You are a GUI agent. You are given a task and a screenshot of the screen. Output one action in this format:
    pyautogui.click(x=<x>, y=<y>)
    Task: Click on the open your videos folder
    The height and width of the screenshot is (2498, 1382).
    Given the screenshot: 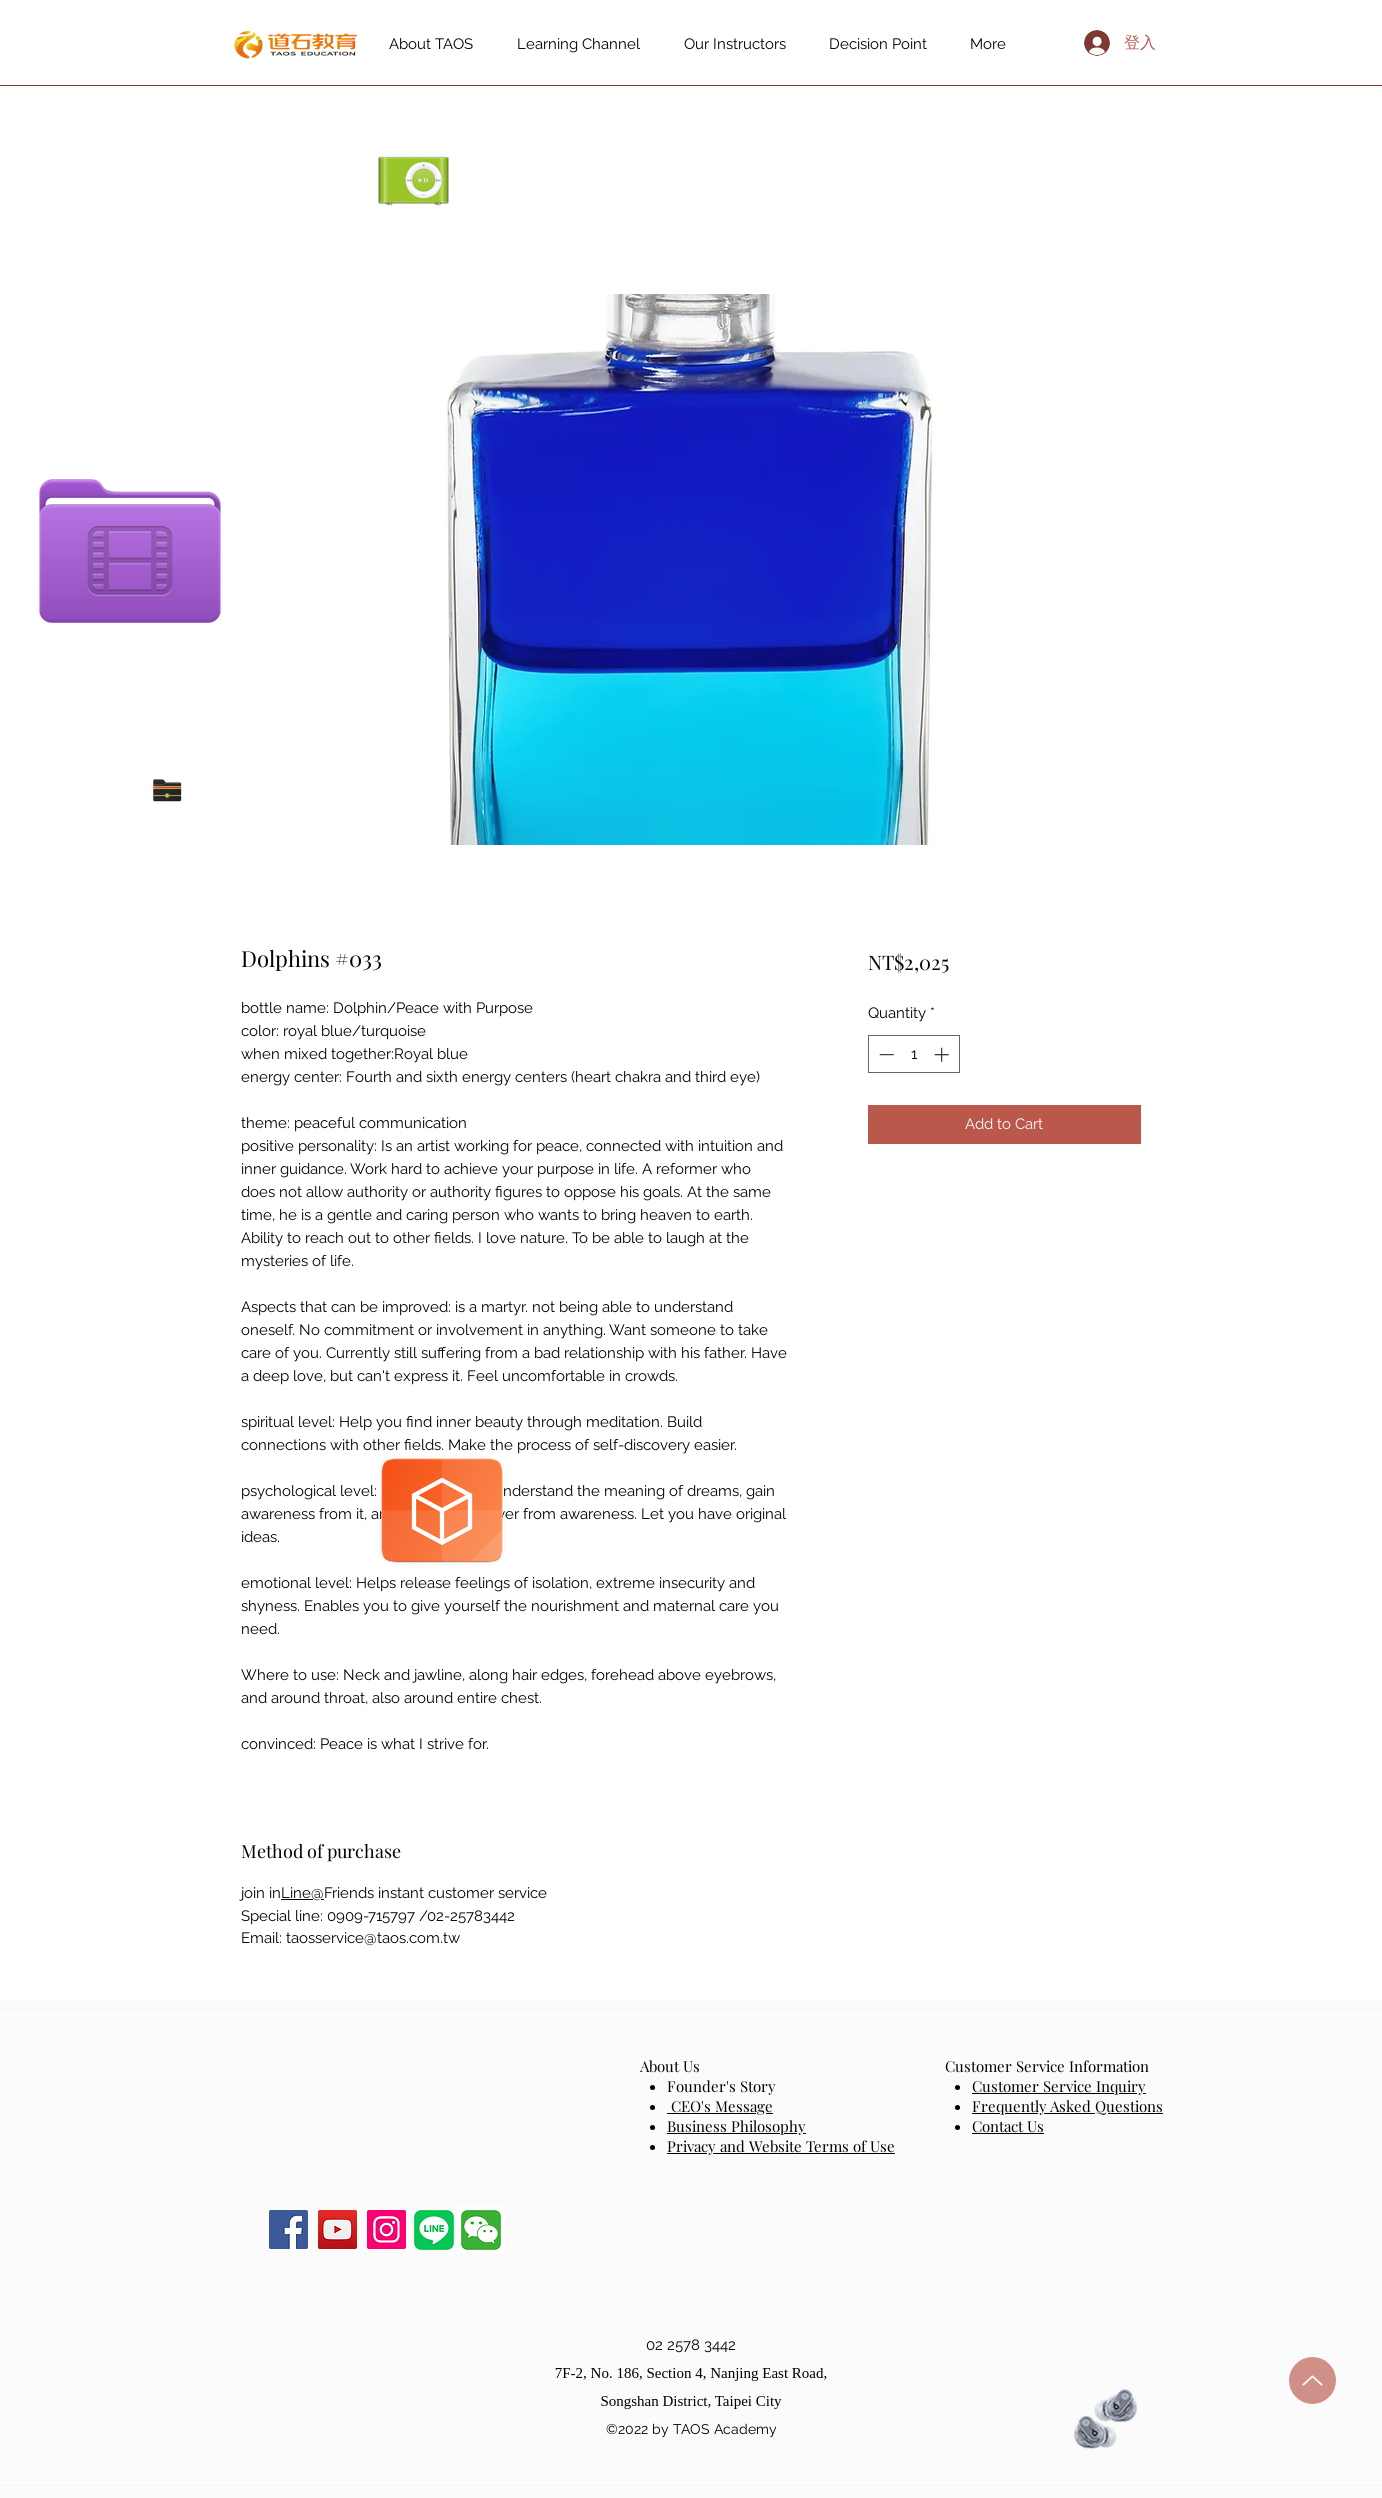 What is the action you would take?
    pyautogui.click(x=130, y=551)
    